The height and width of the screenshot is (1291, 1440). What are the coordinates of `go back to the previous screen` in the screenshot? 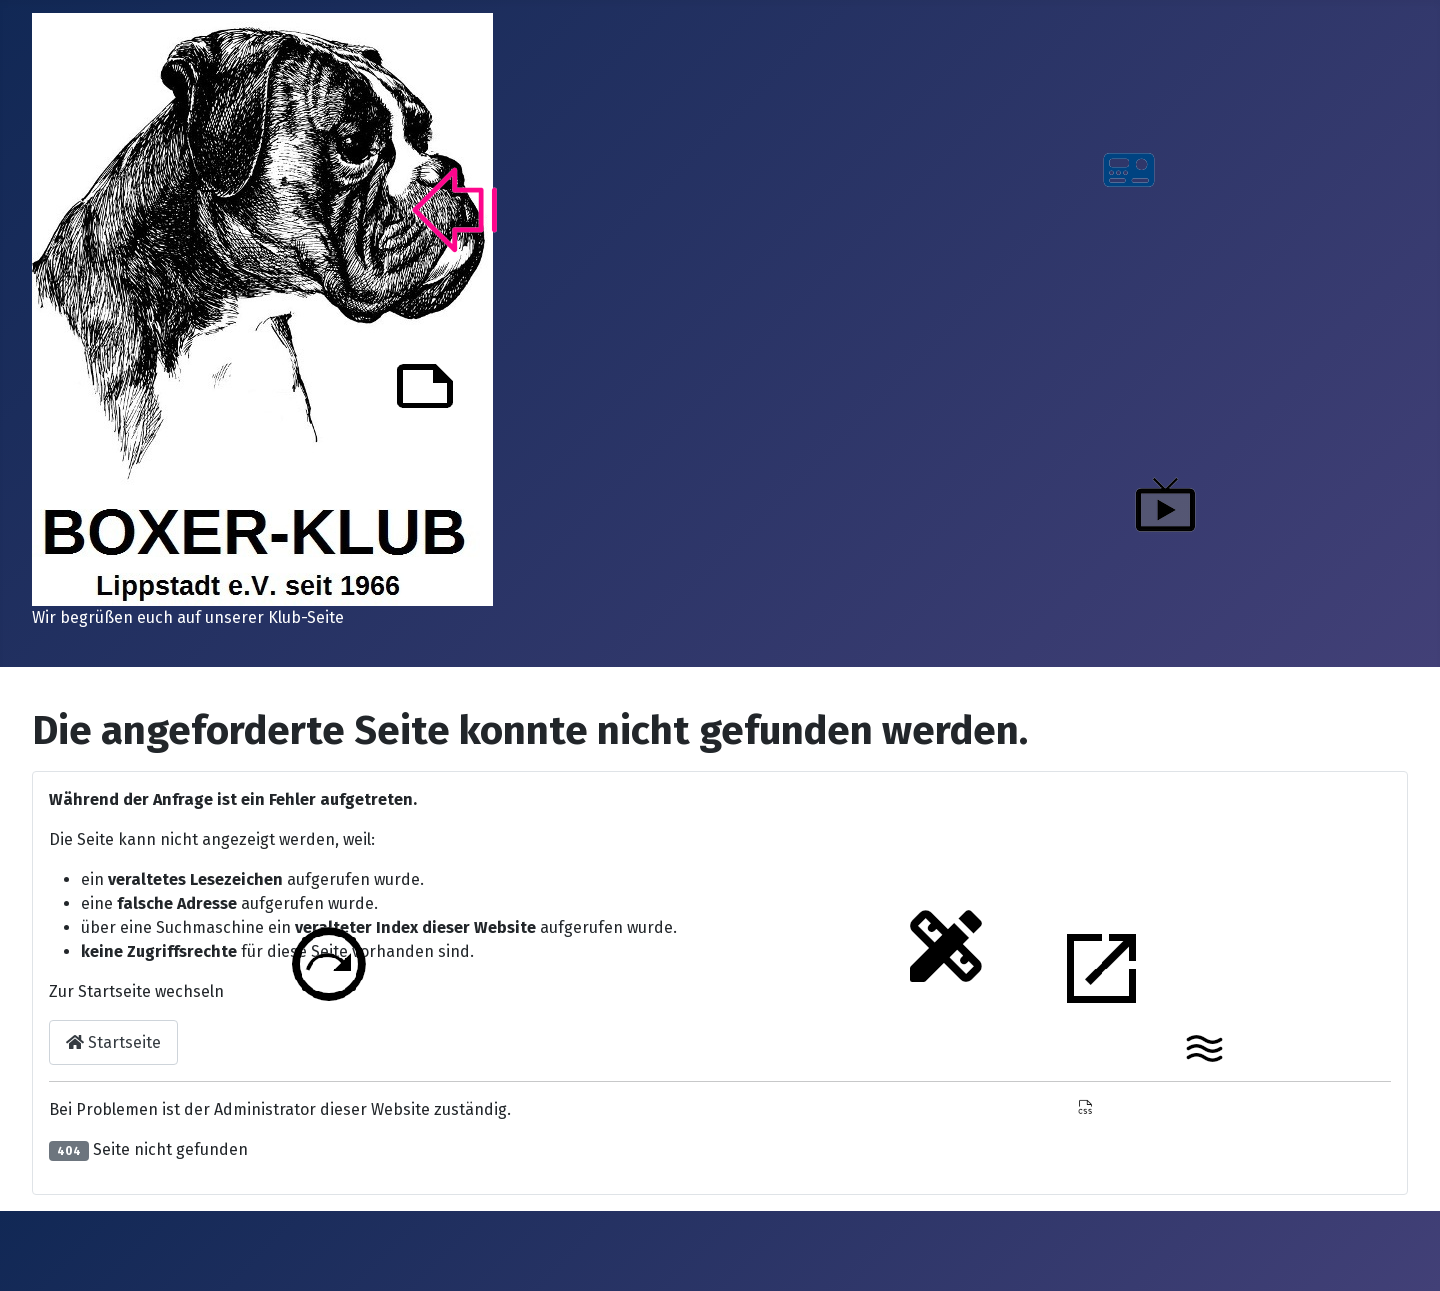 It's located at (458, 210).